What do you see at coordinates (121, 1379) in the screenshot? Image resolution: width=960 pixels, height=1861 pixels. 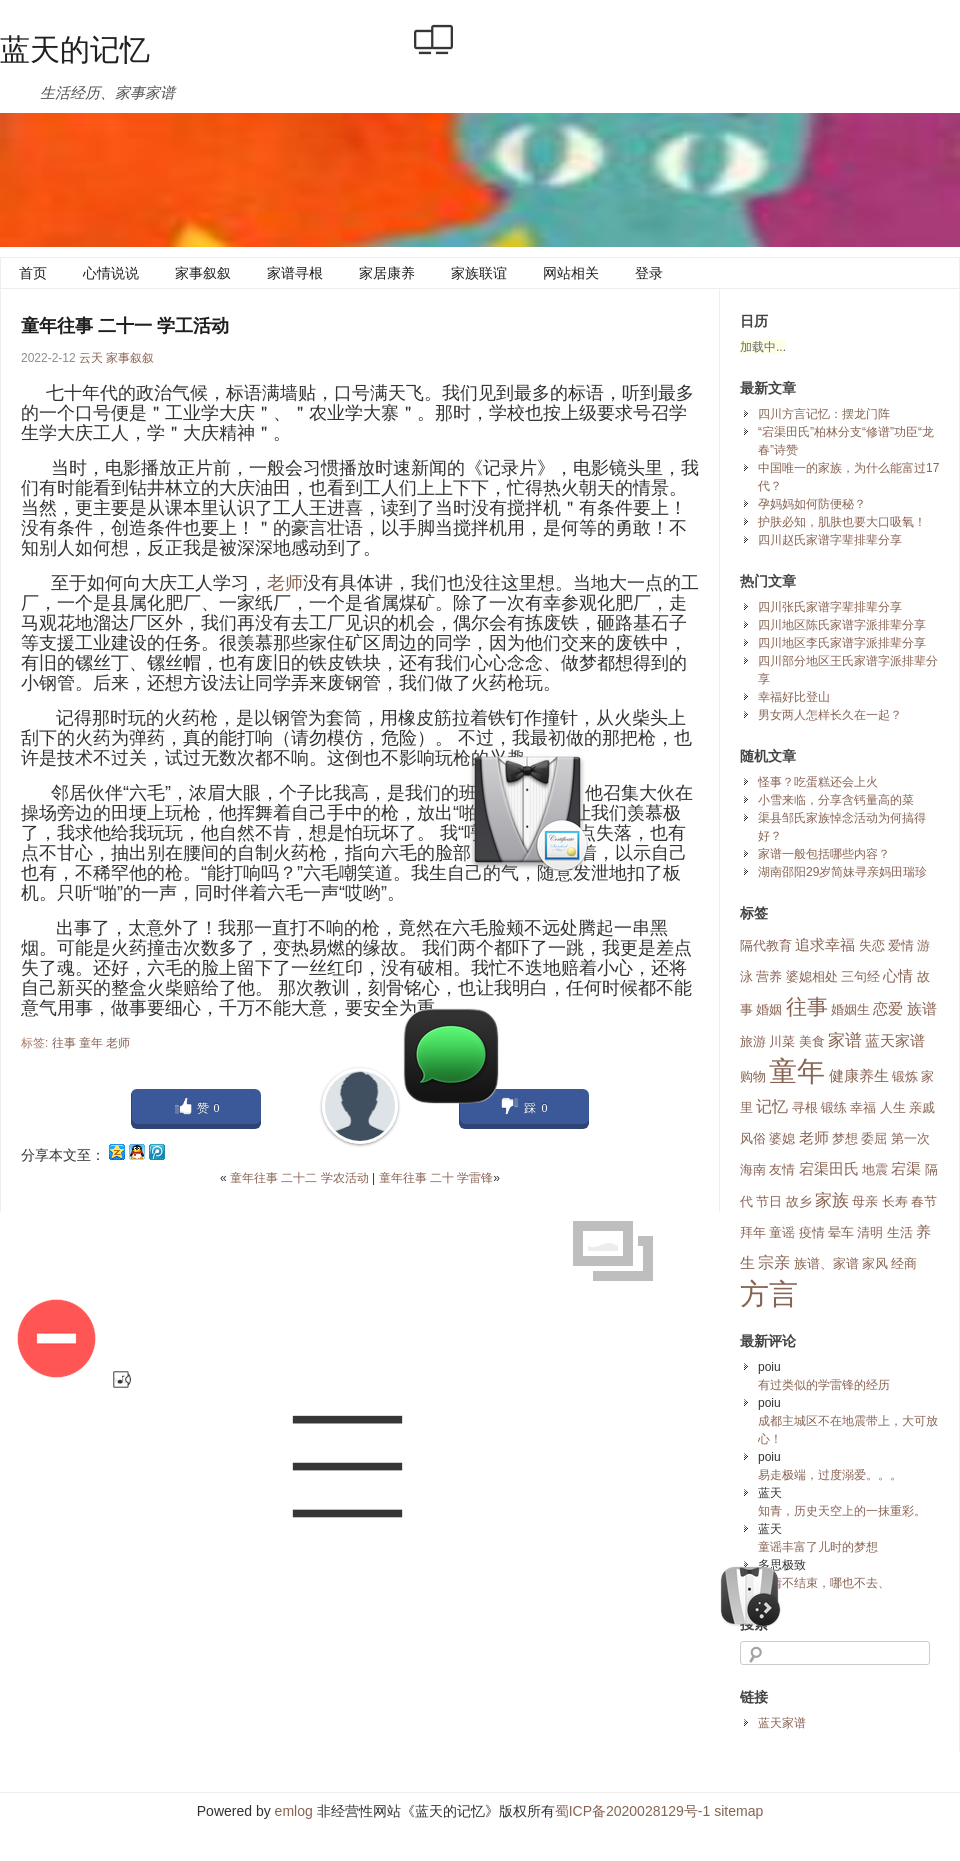 I see `open elisa music player` at bounding box center [121, 1379].